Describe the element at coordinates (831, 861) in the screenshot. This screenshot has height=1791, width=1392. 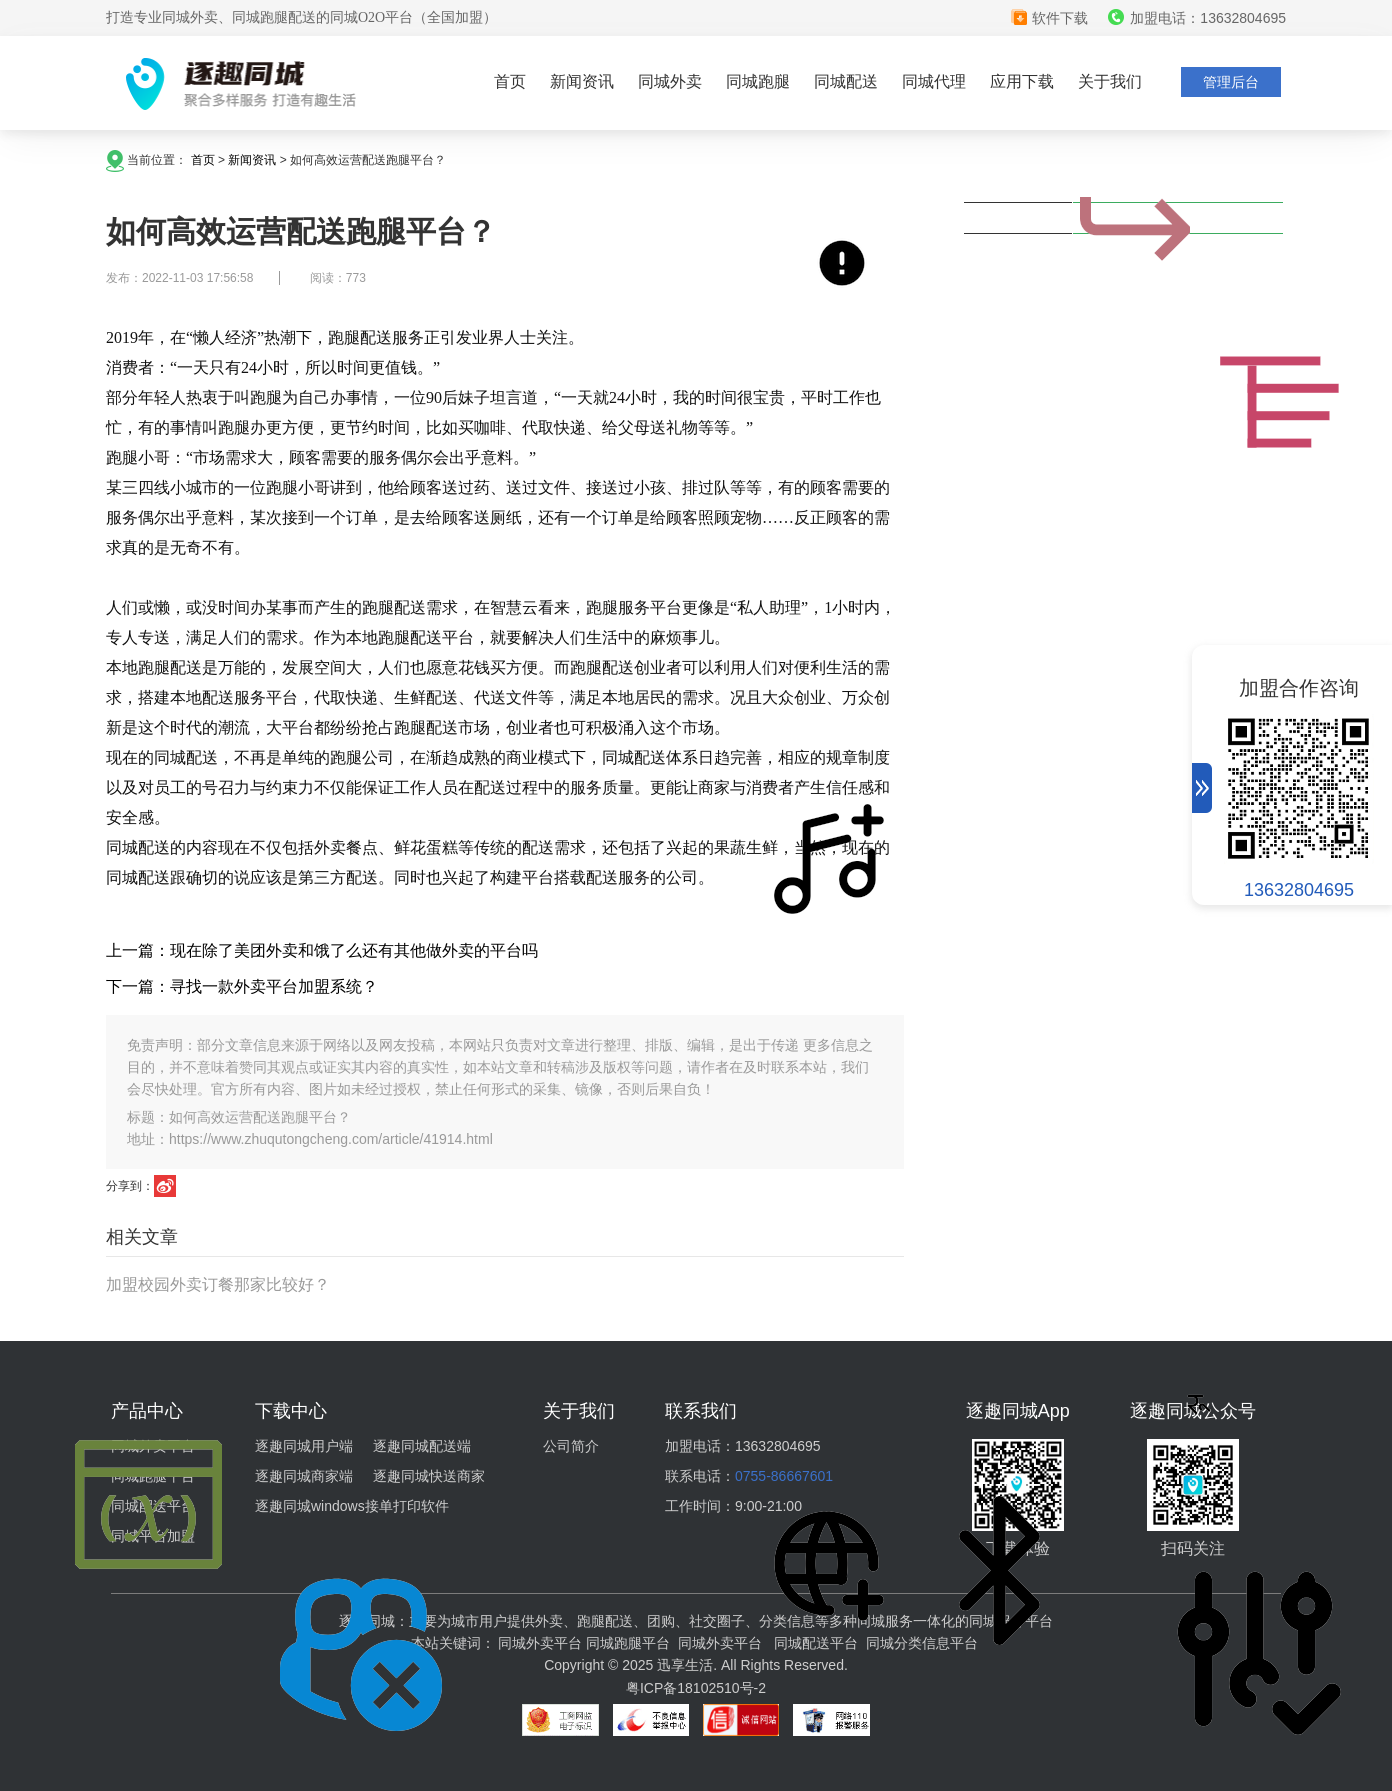
I see `add a new song to your library` at that location.